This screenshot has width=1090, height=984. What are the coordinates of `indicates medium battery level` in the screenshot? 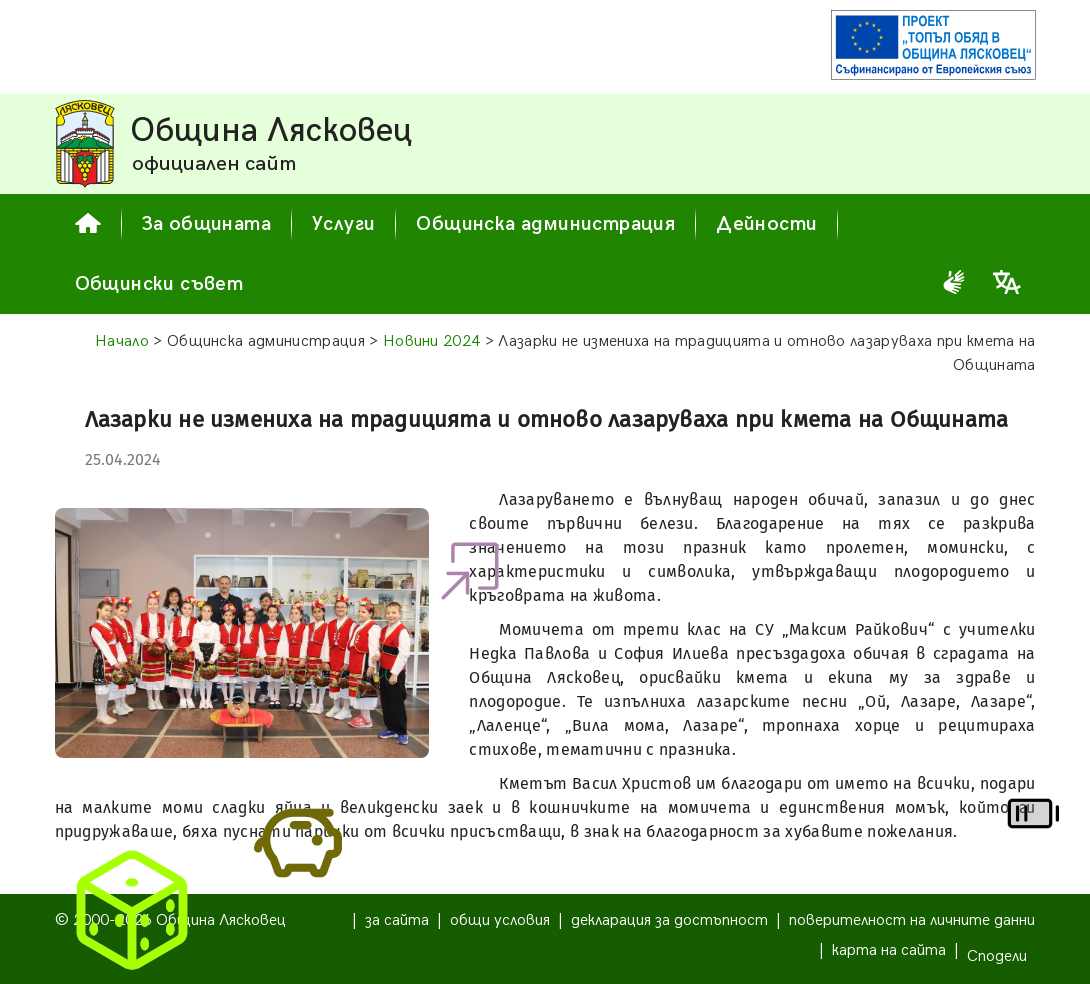 It's located at (1032, 813).